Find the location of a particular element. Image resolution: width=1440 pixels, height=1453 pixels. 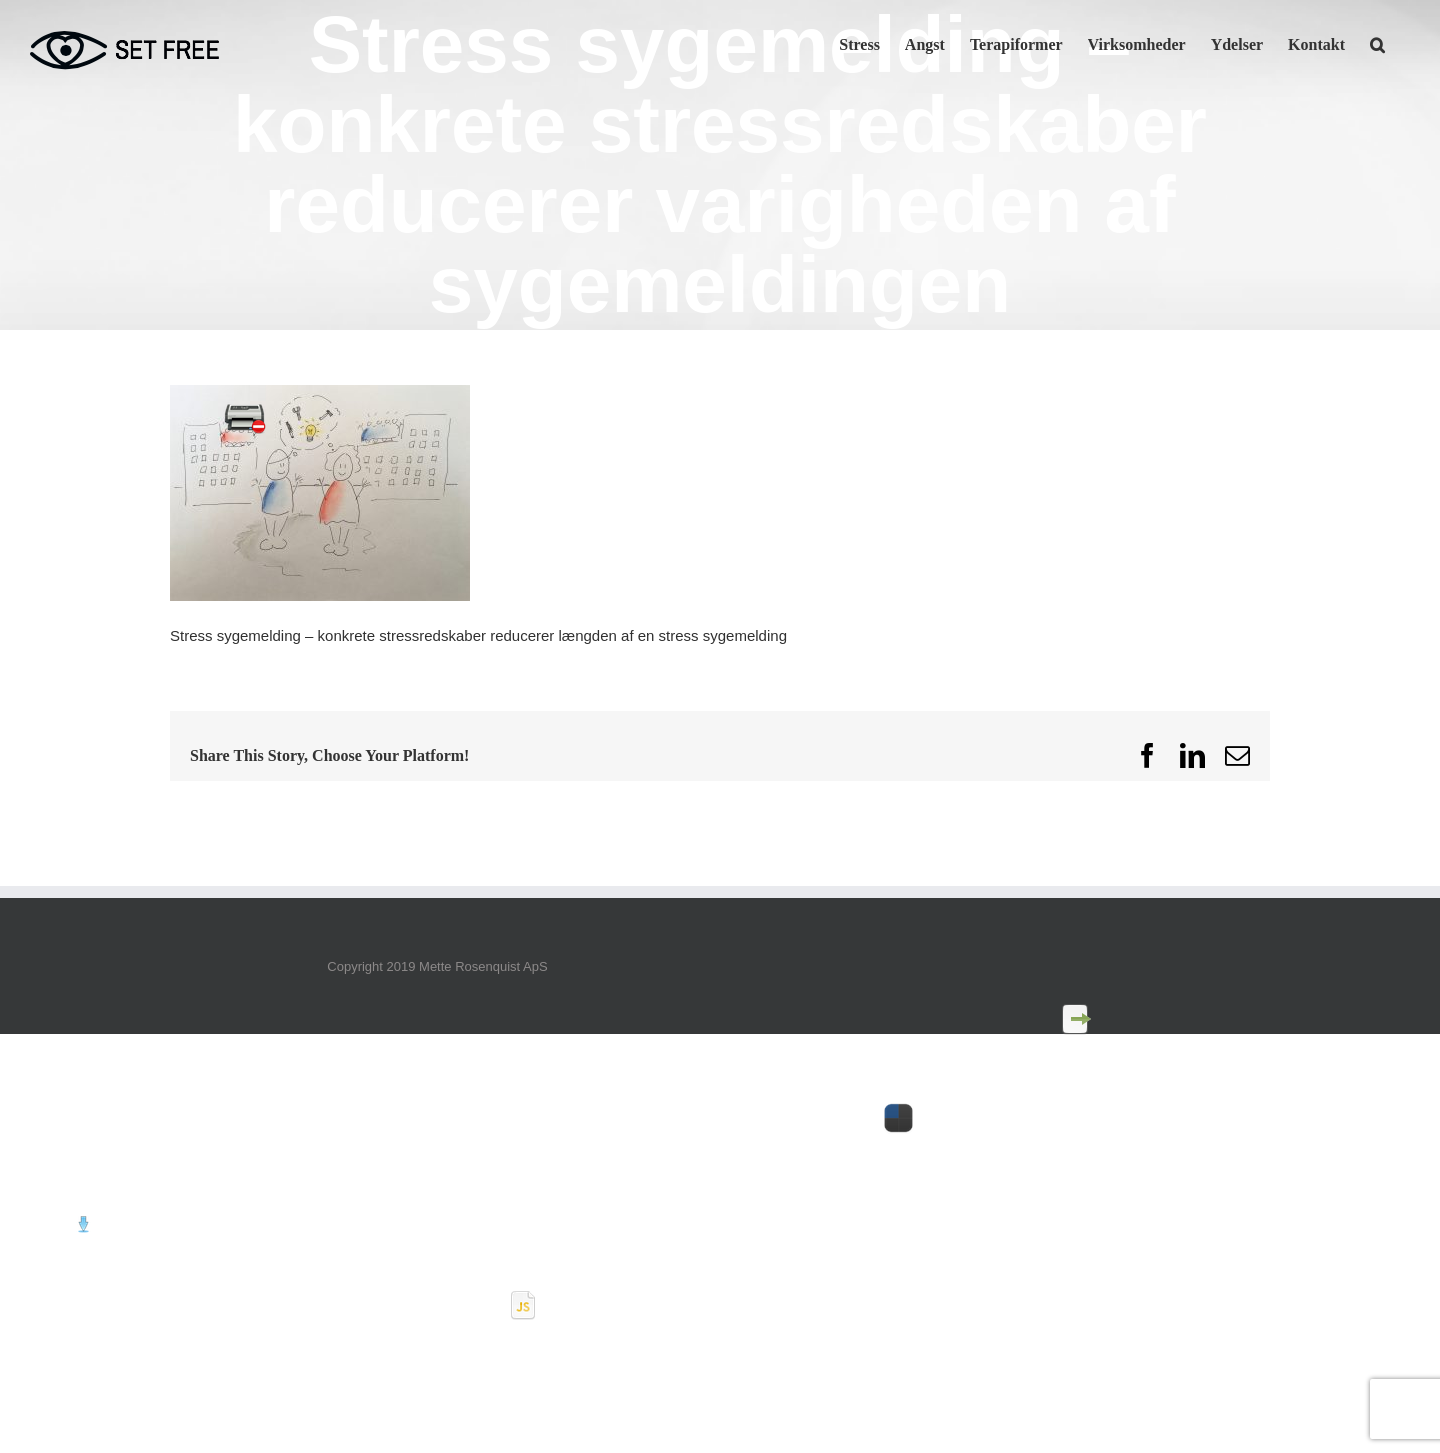

export document to another location is located at coordinates (1075, 1019).